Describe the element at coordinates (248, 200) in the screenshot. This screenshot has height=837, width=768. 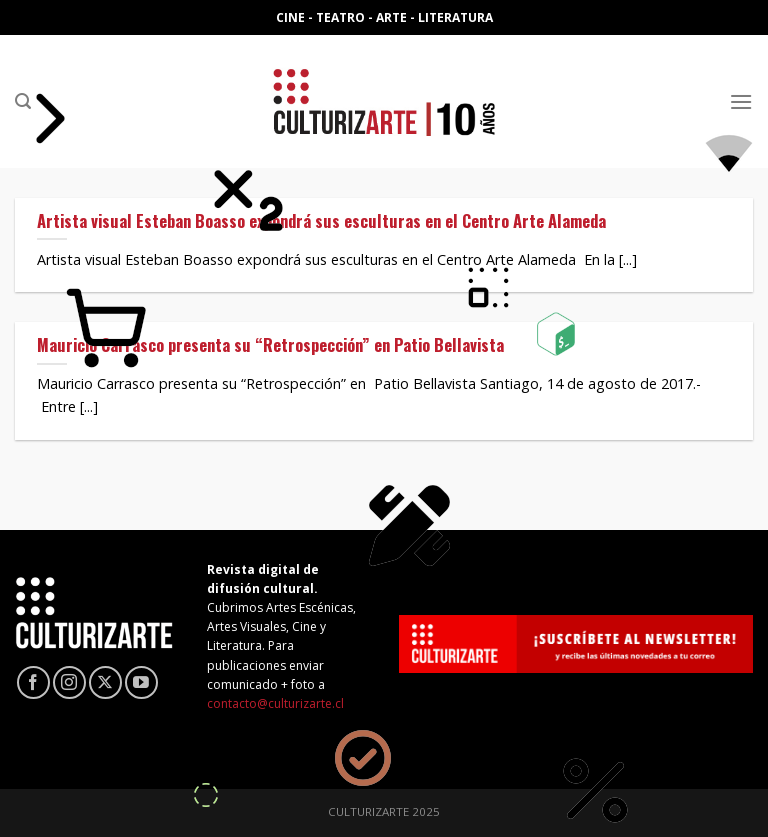
I see `format text as subscript` at that location.